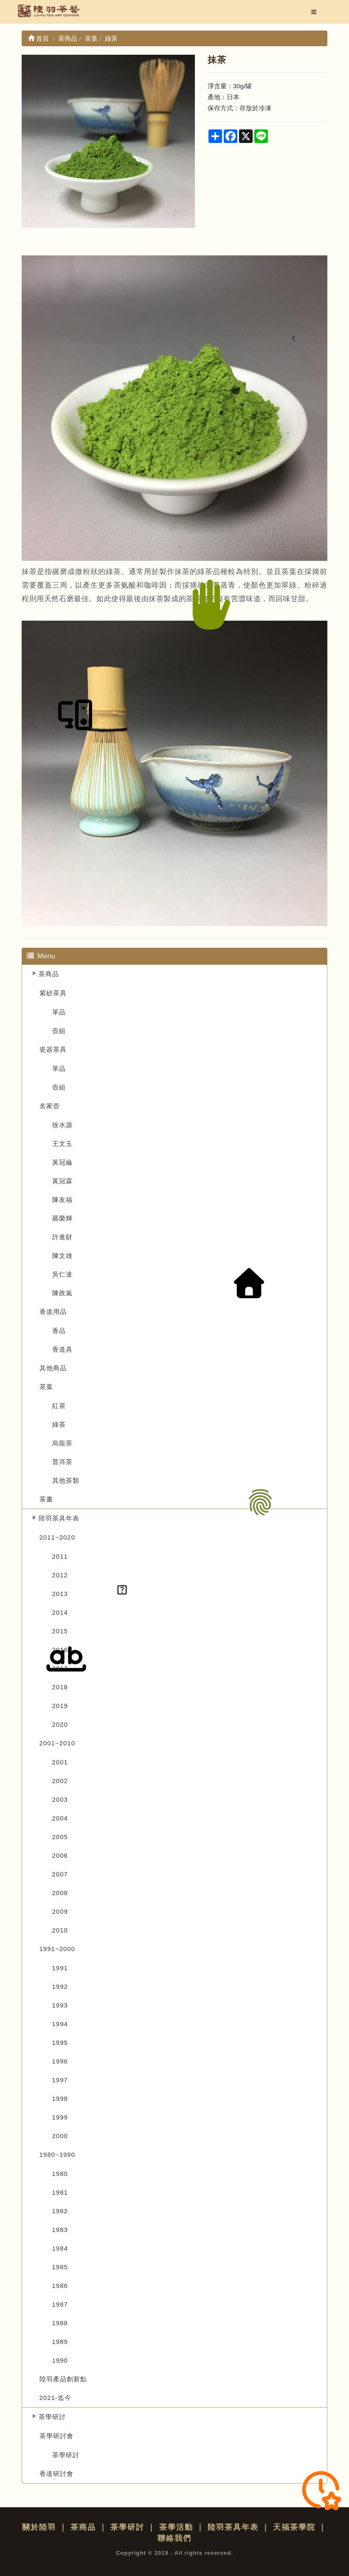 Image resolution: width=349 pixels, height=2576 pixels. Describe the element at coordinates (75, 715) in the screenshot. I see `view connected devices` at that location.